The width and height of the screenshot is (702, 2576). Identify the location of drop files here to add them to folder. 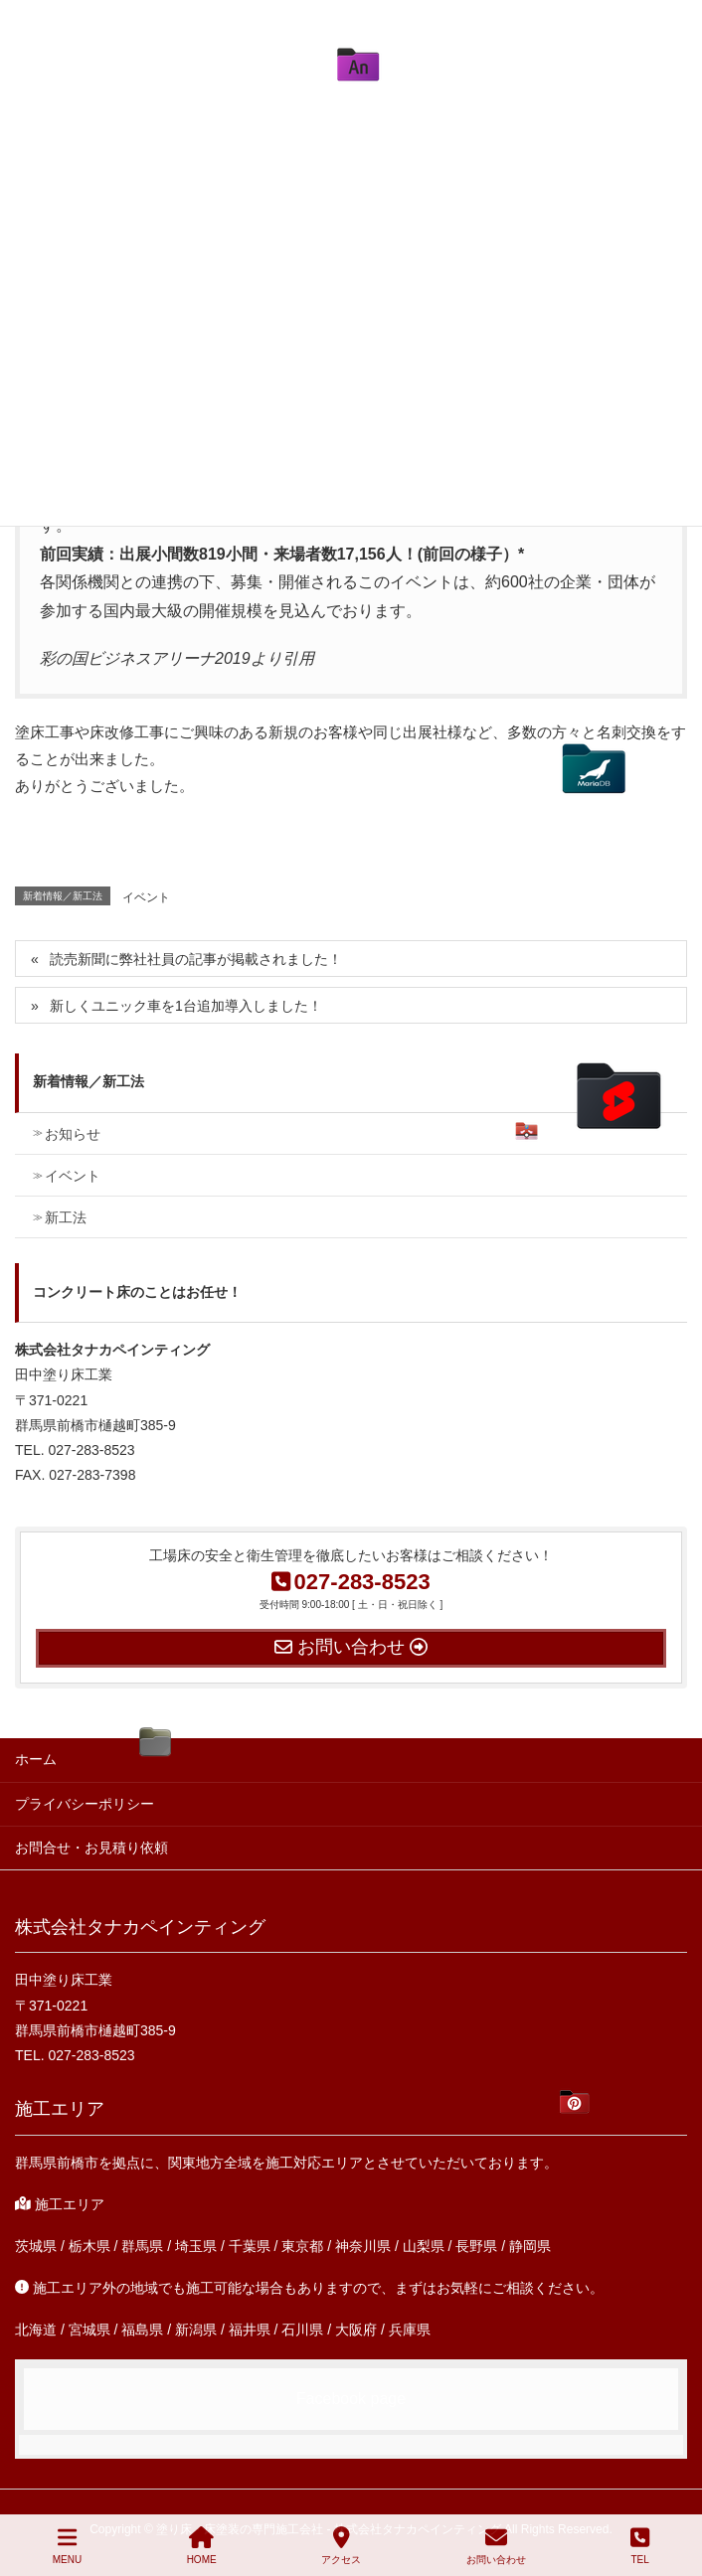
(155, 1741).